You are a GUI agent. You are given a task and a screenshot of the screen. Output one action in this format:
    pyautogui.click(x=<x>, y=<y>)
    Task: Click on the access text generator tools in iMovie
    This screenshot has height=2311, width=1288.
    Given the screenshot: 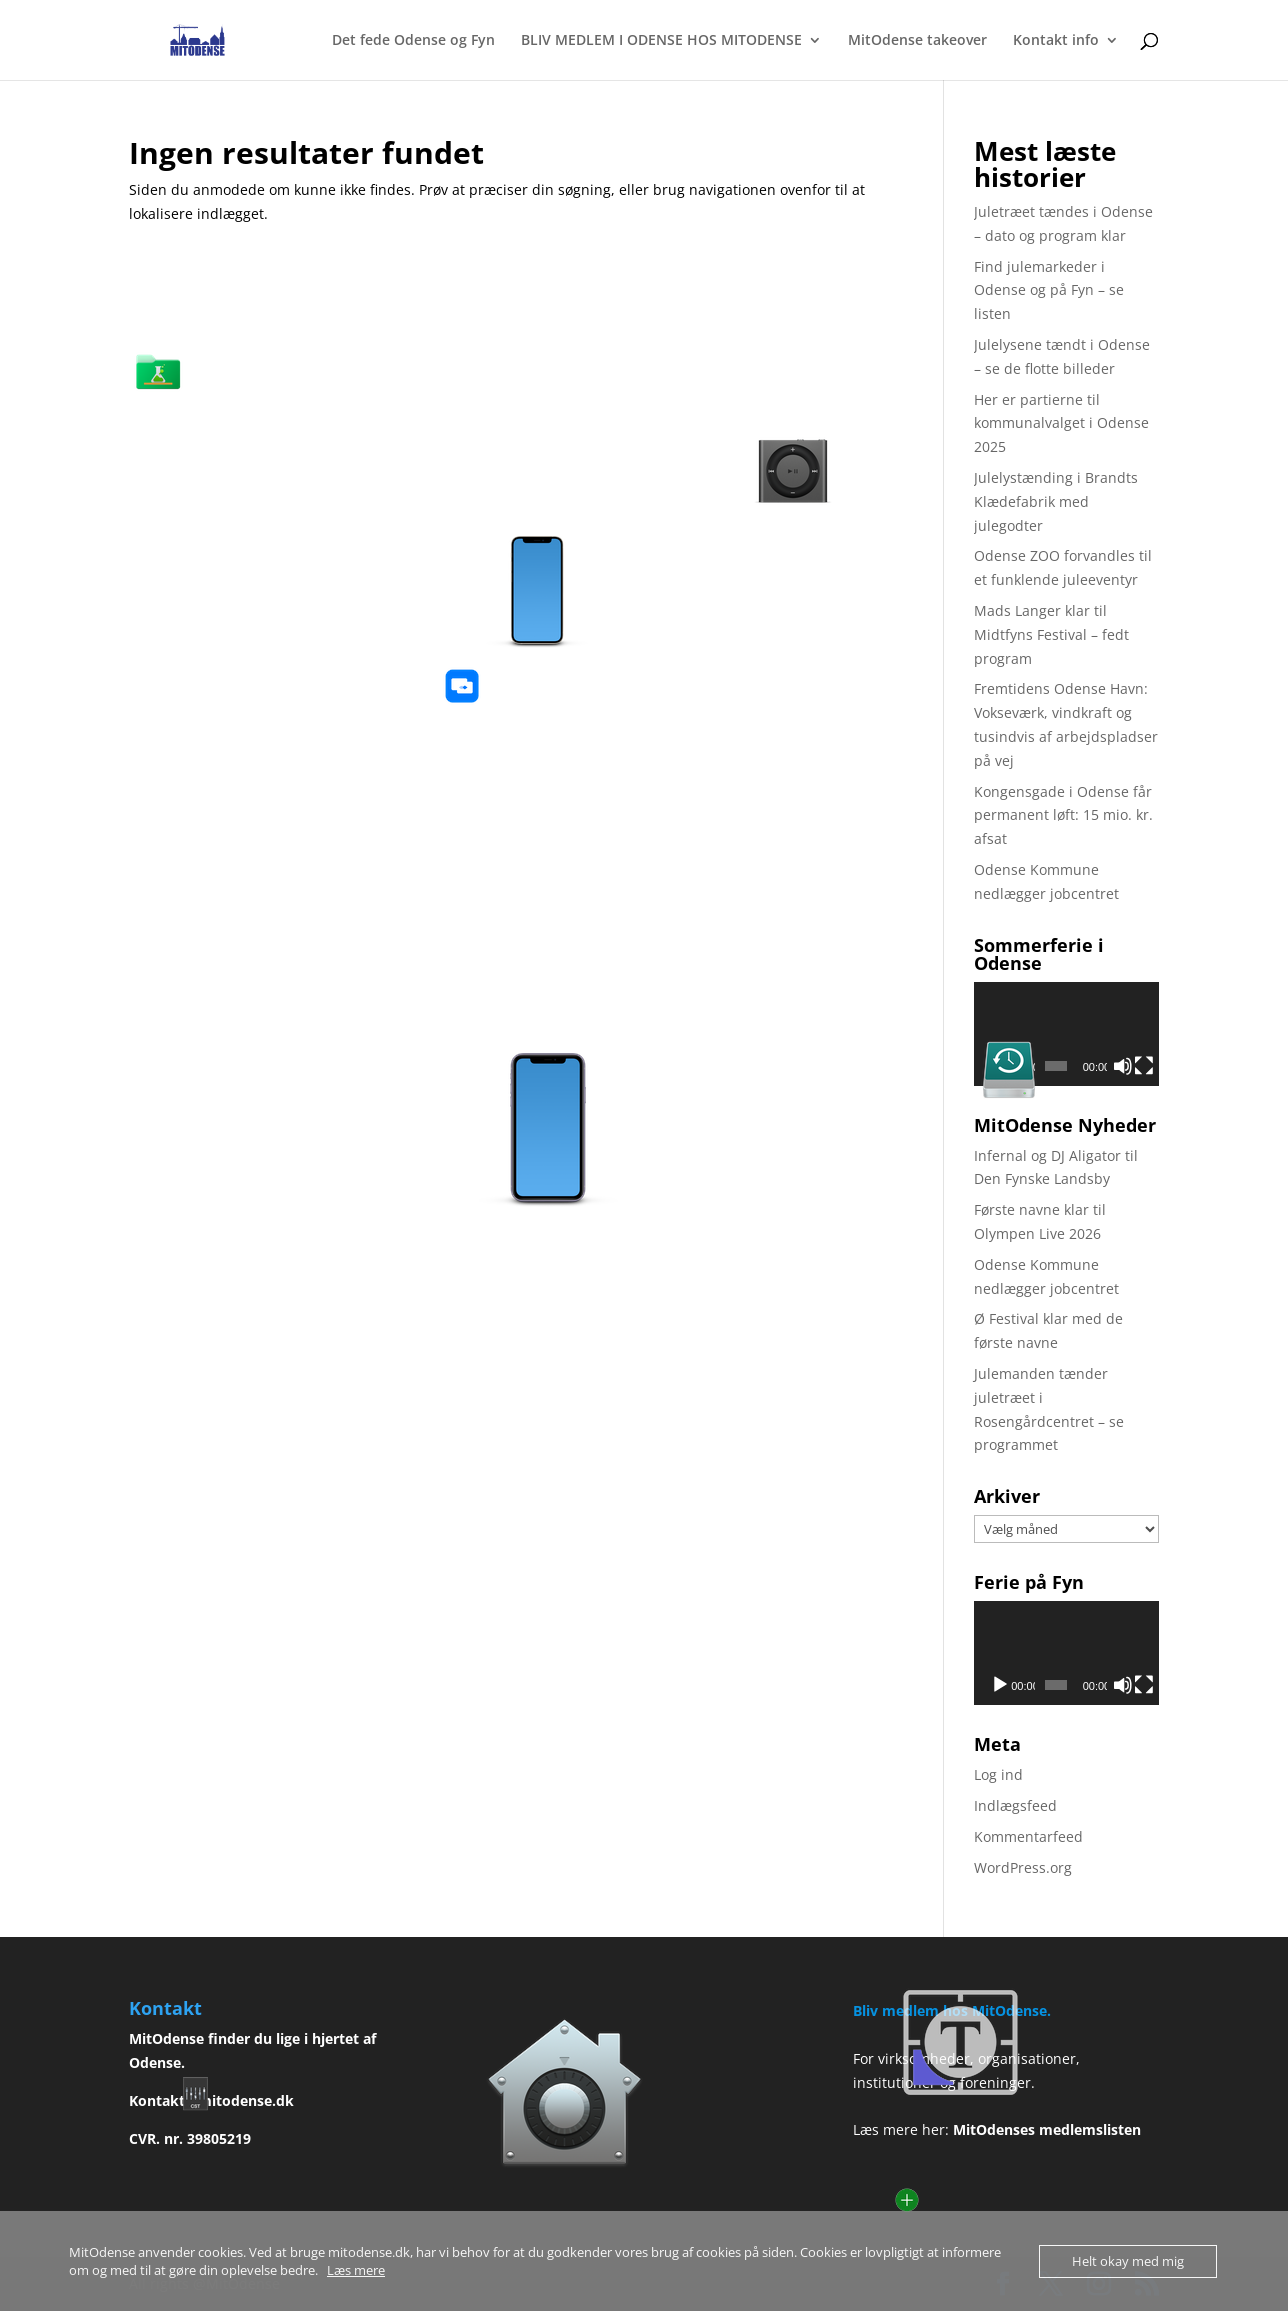 What is the action you would take?
    pyautogui.click(x=960, y=2042)
    